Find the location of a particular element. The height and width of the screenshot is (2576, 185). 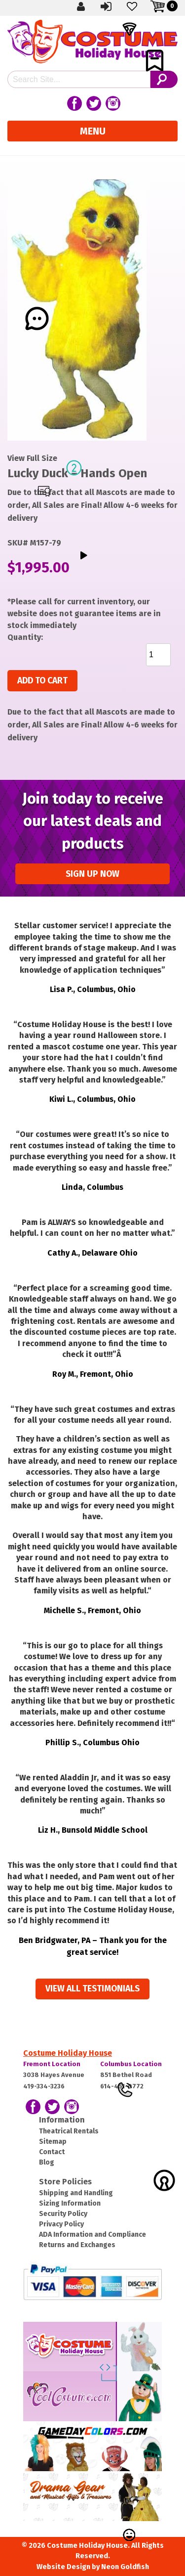

open messaging or chat is located at coordinates (37, 318).